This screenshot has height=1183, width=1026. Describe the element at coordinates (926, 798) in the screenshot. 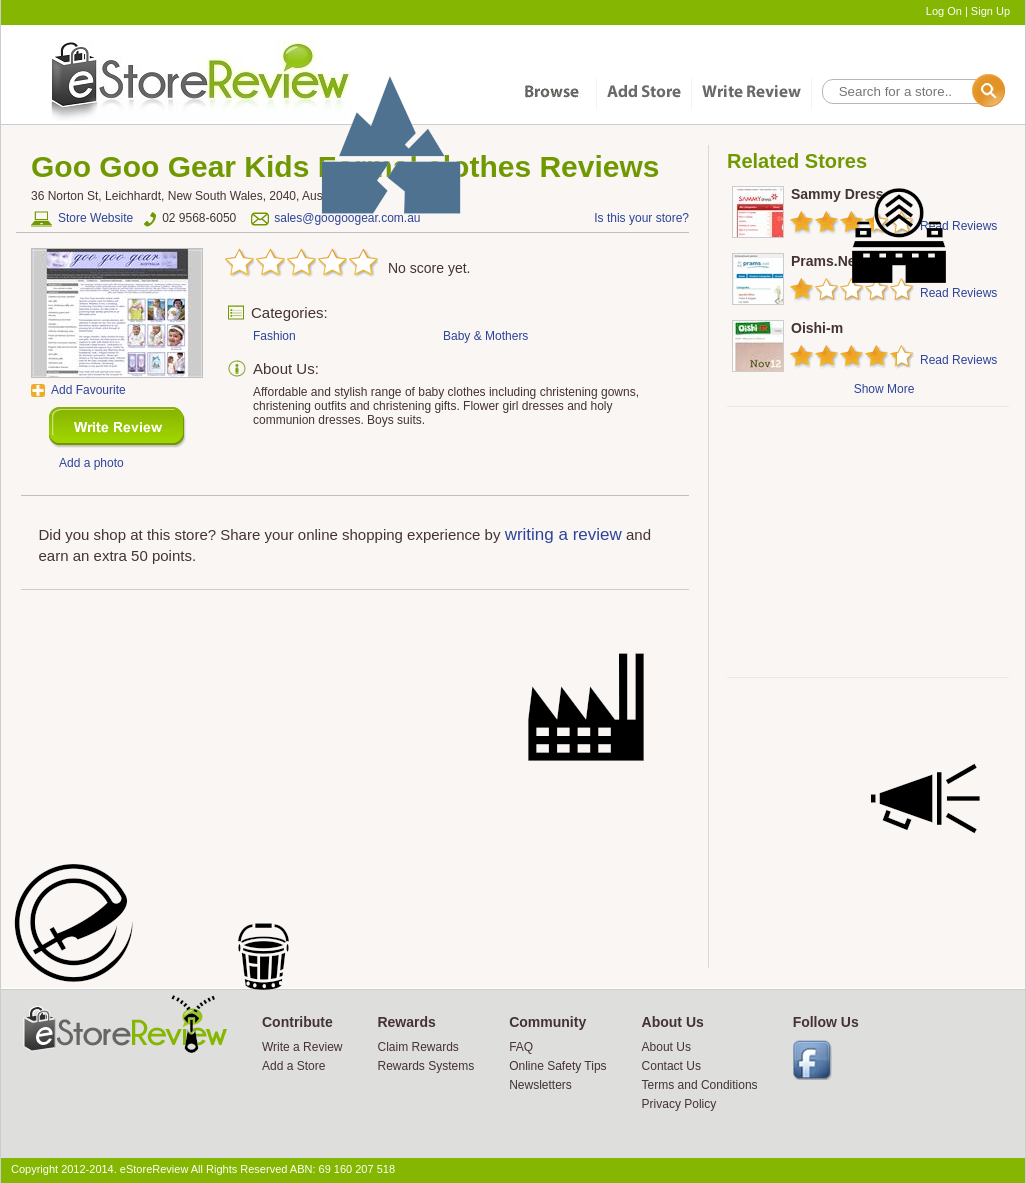

I see `make an announcement or broadcast` at that location.